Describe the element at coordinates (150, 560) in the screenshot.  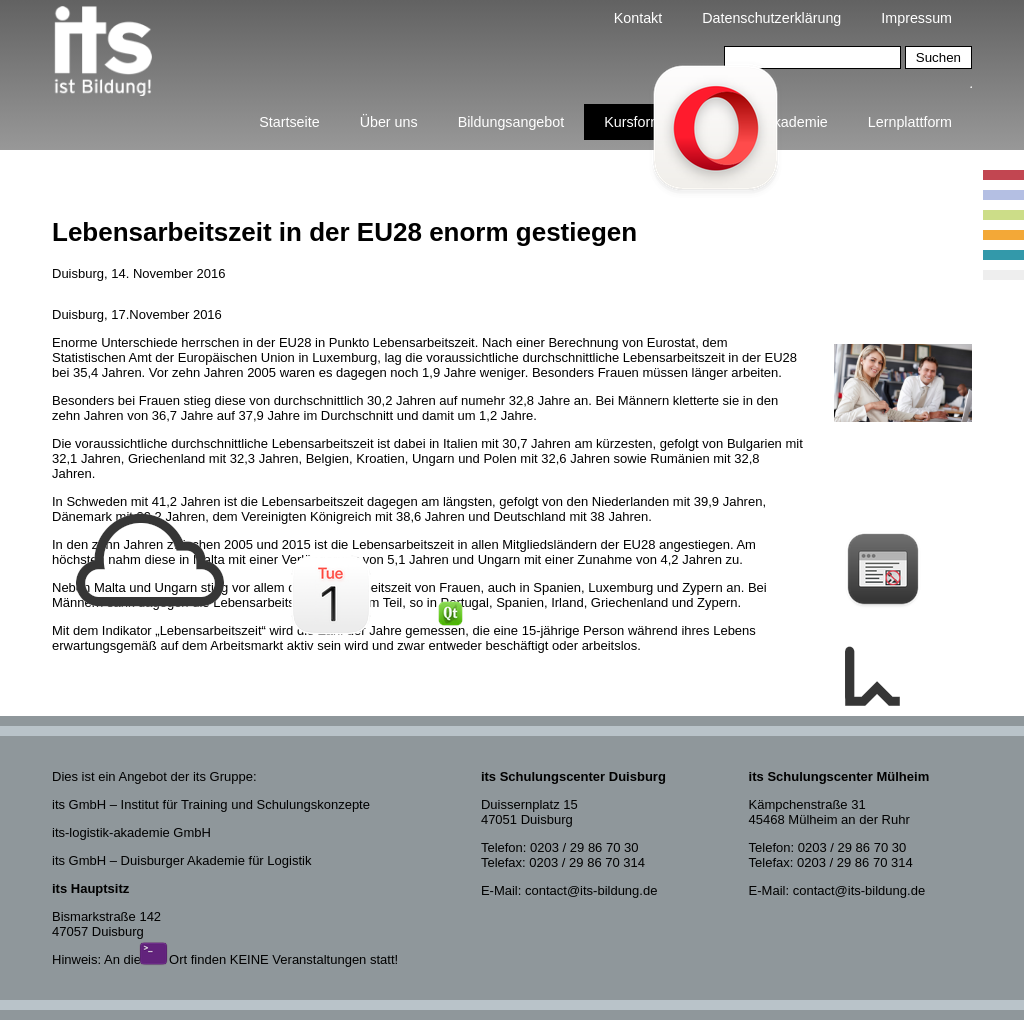
I see `access cloud storage or sync settings` at that location.